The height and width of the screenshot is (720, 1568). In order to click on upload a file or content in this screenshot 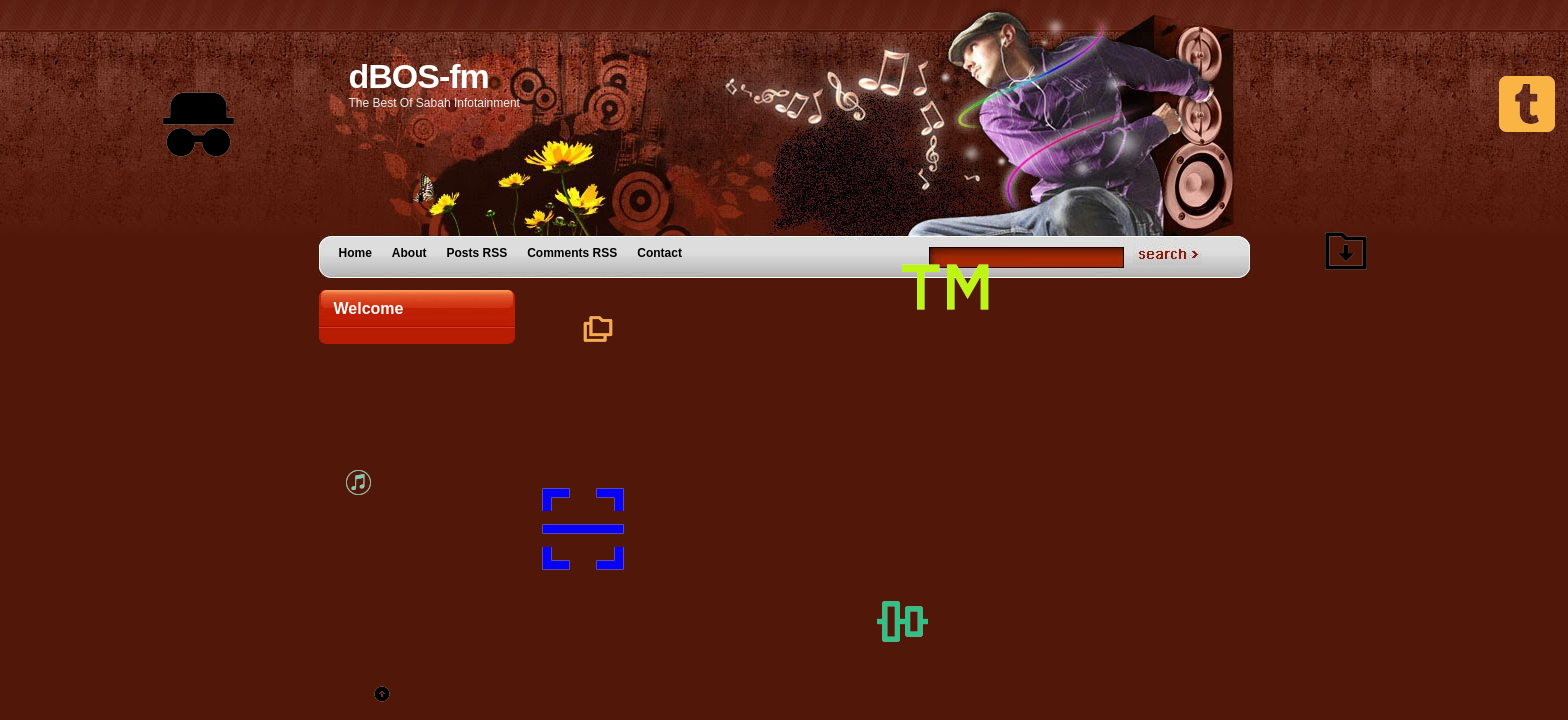, I will do `click(382, 694)`.